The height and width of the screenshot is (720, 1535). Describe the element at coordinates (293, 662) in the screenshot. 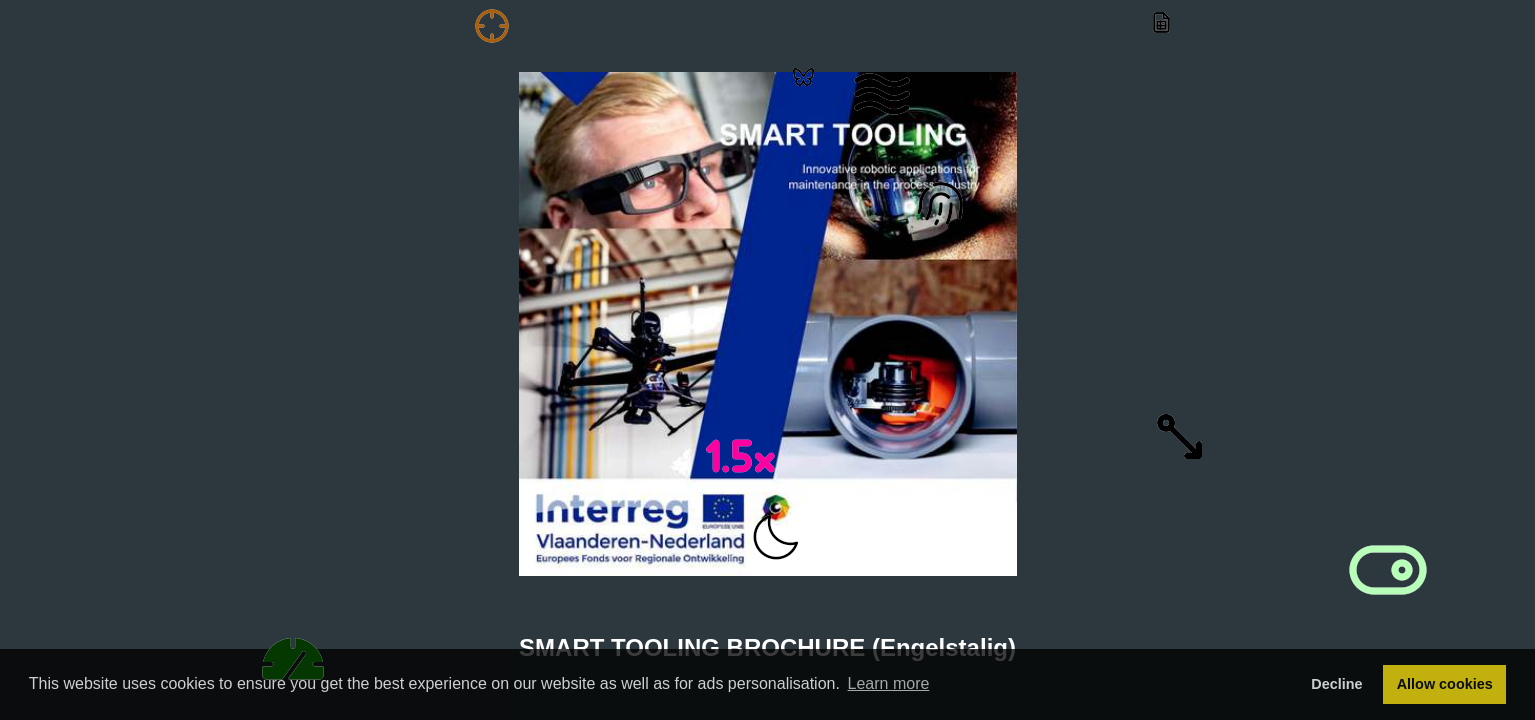

I see `view performance metrics or speed` at that location.